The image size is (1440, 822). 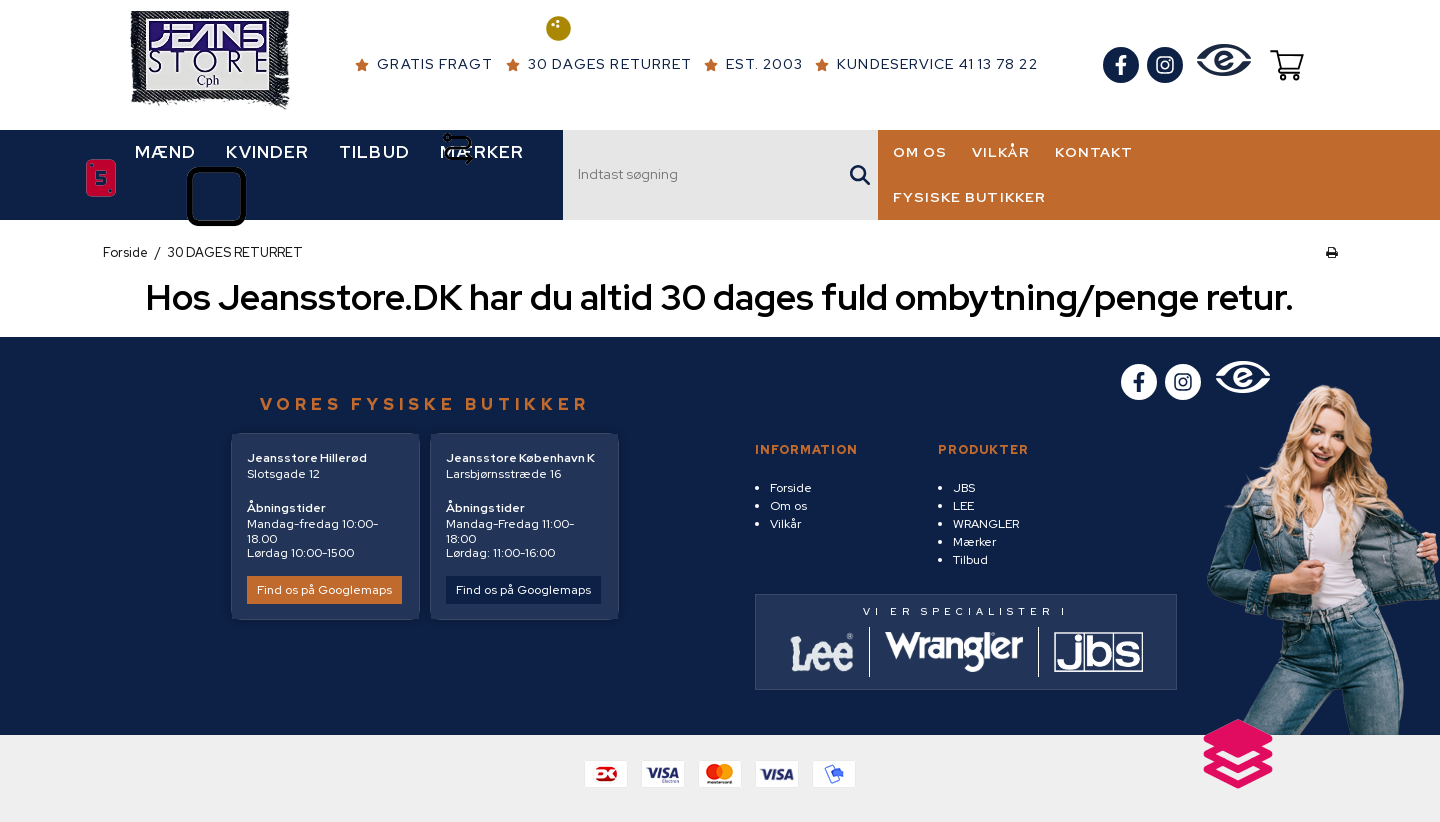 What do you see at coordinates (558, 28) in the screenshot?
I see `access bowling or sports games` at bounding box center [558, 28].